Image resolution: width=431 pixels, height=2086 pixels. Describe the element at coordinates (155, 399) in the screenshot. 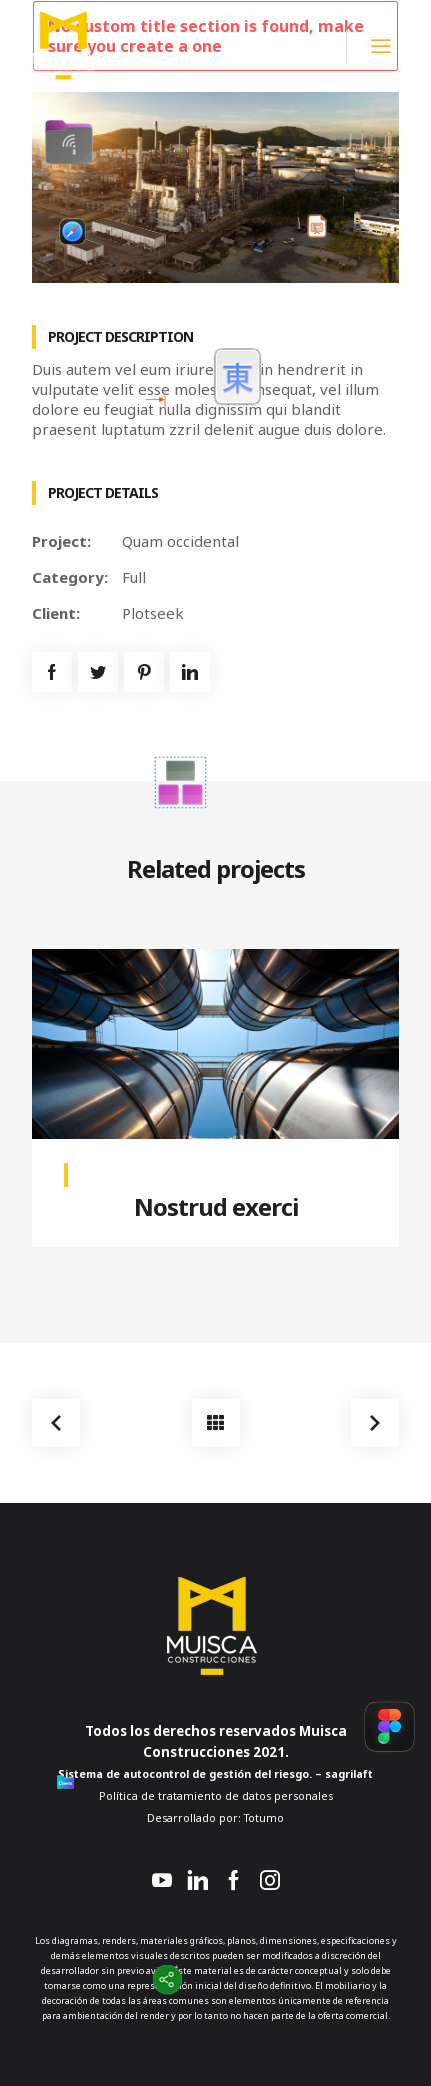

I see `go to the last item or page` at that location.